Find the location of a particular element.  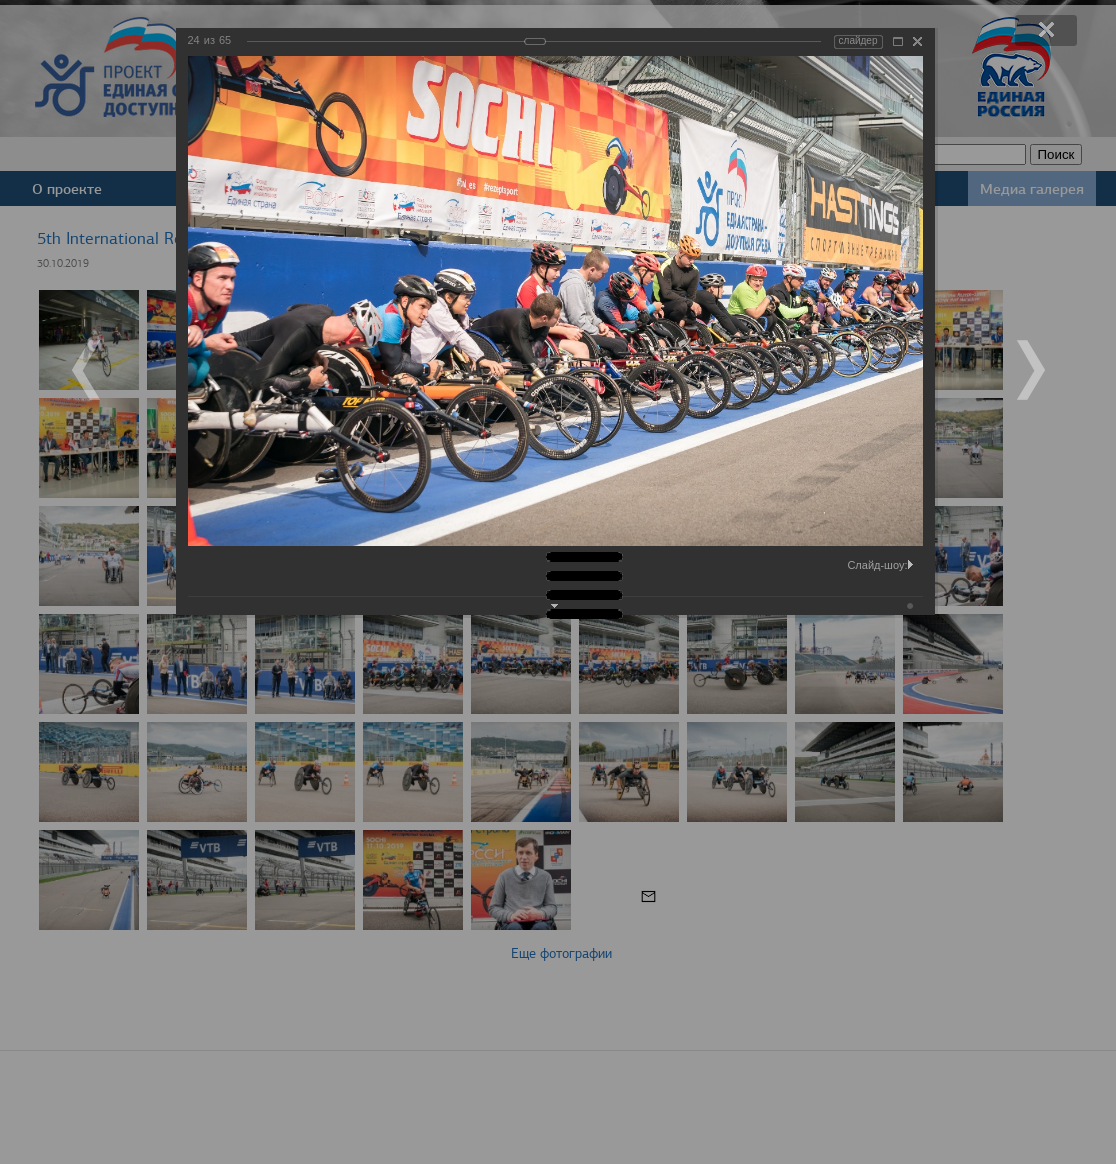

open your email inbox is located at coordinates (648, 896).